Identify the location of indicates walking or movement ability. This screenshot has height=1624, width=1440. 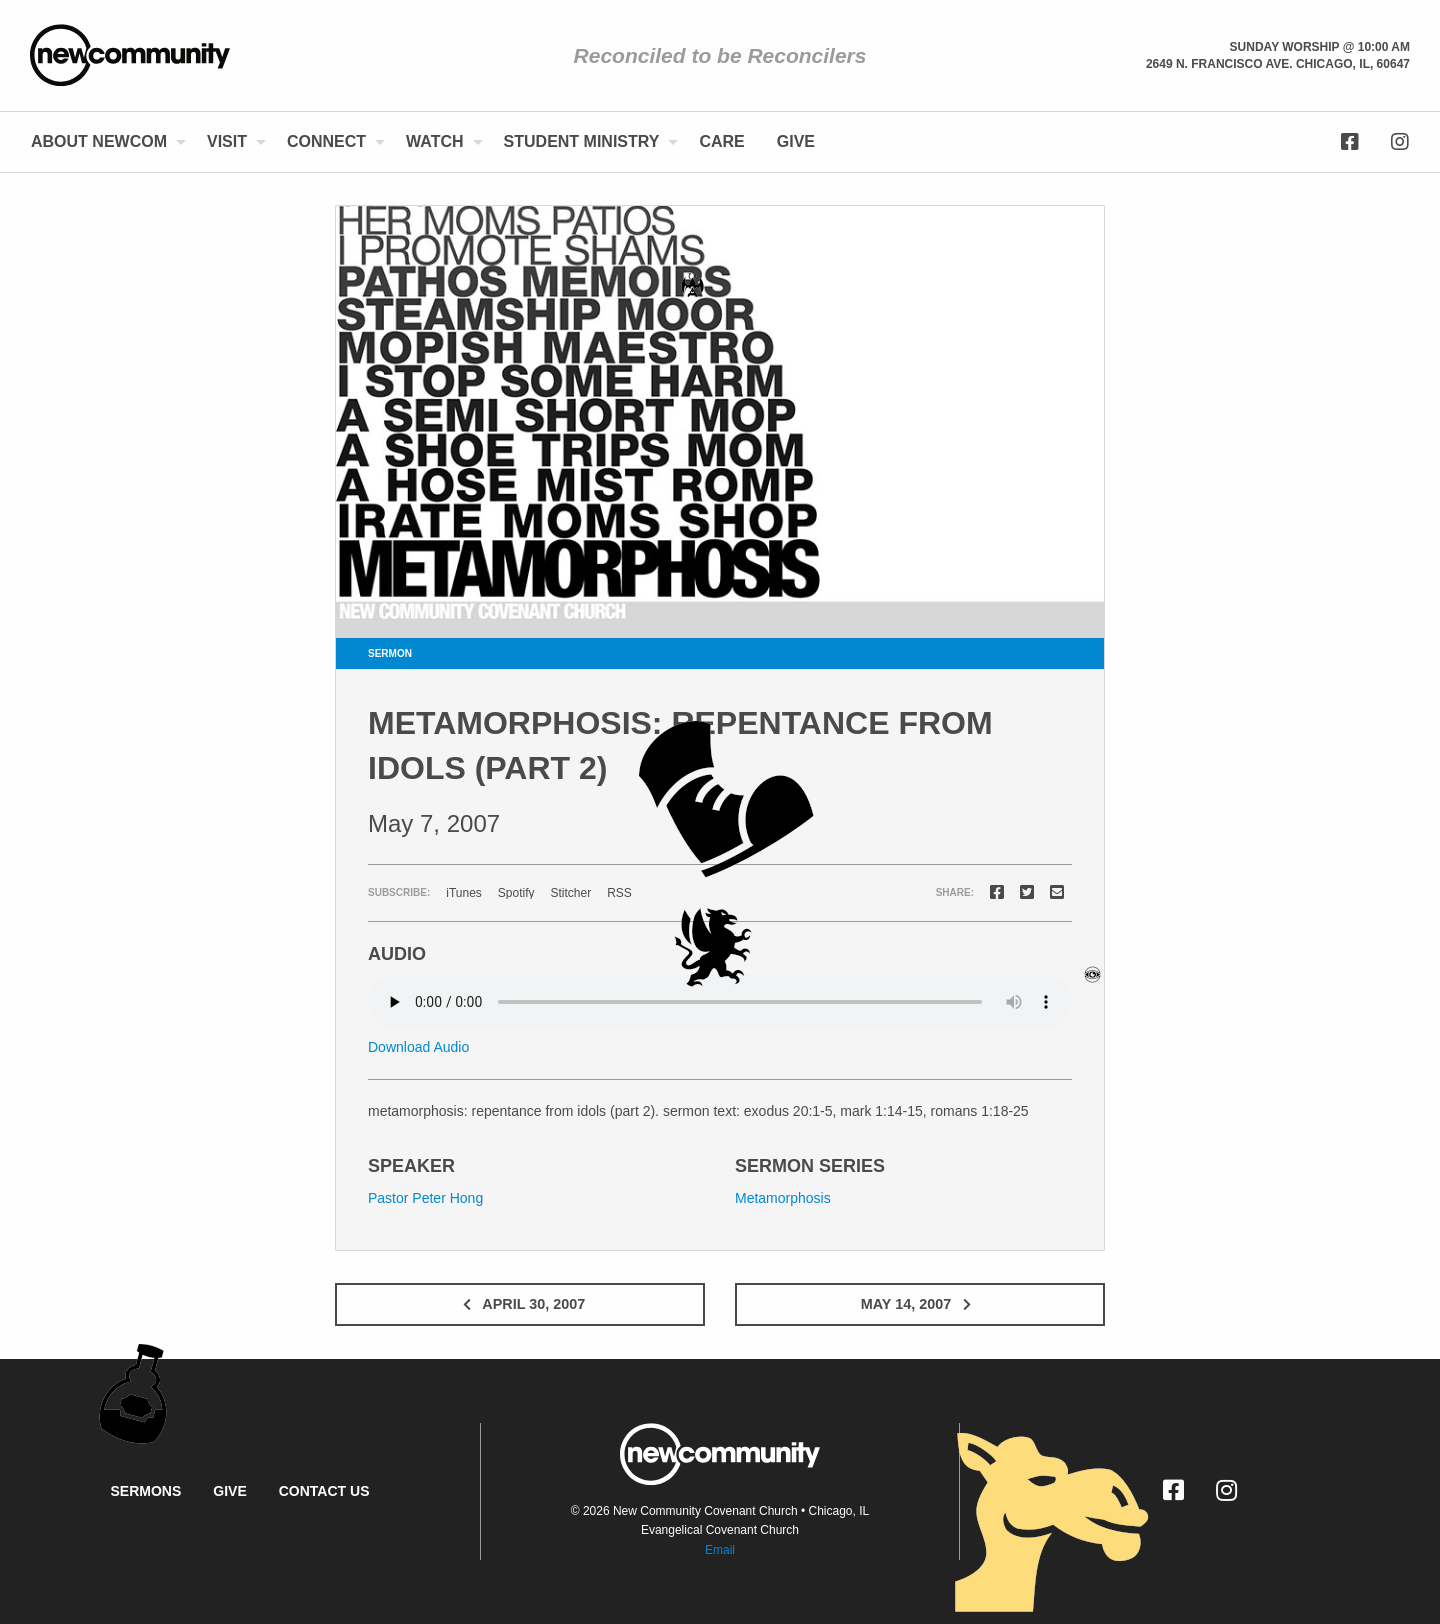
(726, 795).